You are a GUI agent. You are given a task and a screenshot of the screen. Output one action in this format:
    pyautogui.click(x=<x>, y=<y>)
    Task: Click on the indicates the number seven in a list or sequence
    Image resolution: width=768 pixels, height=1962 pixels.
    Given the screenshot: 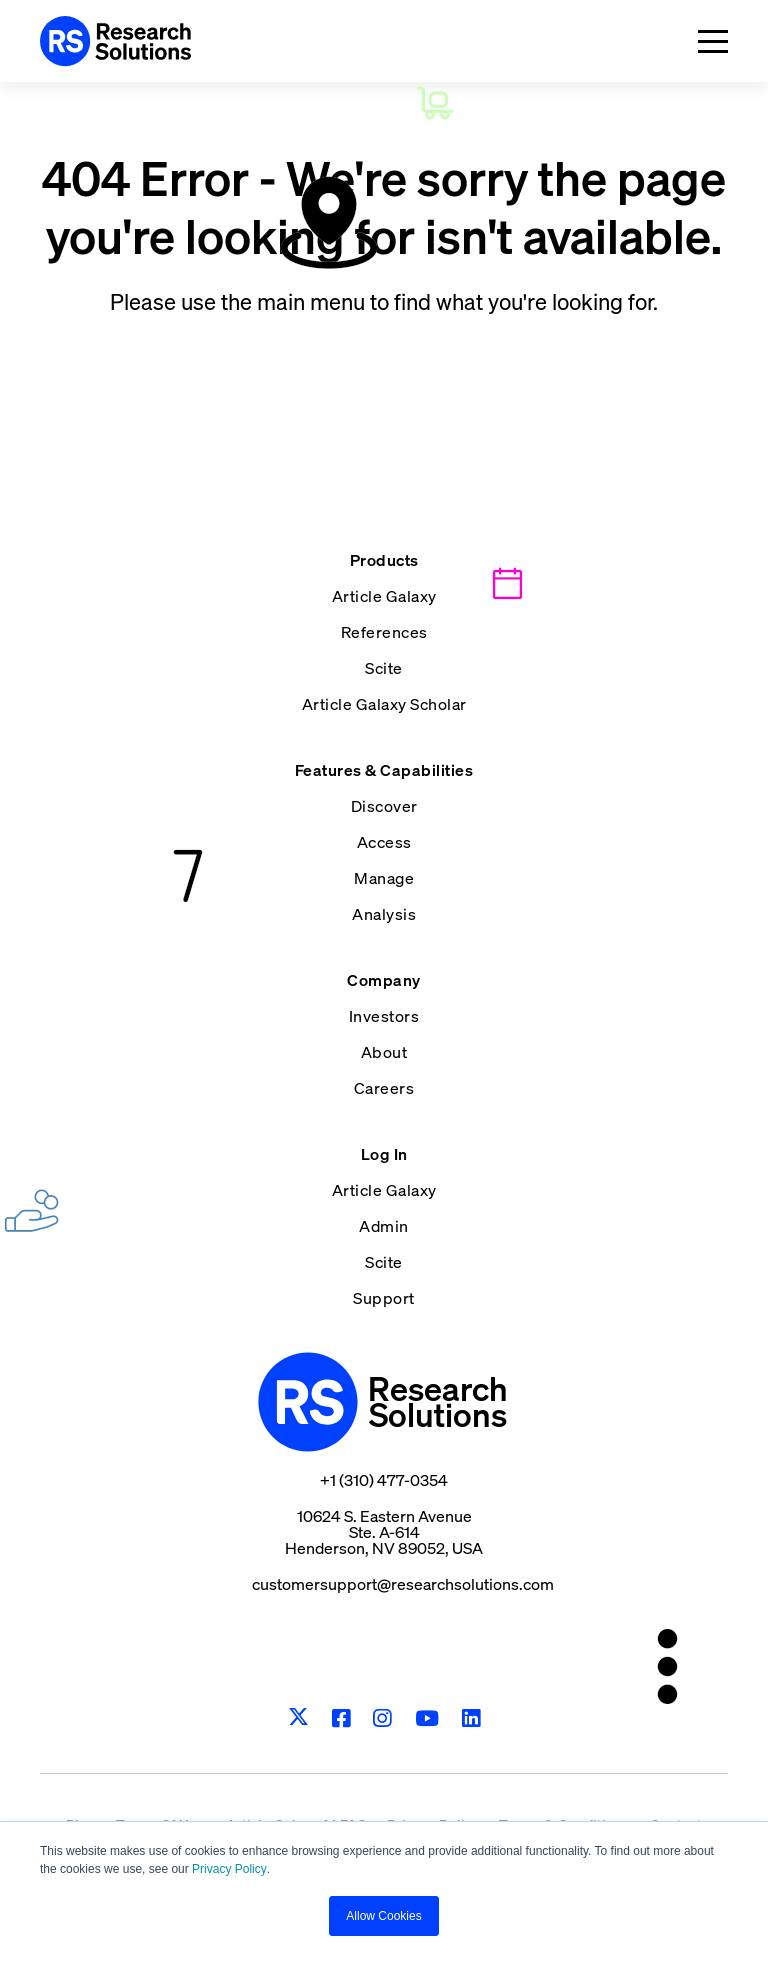 What is the action you would take?
    pyautogui.click(x=188, y=876)
    